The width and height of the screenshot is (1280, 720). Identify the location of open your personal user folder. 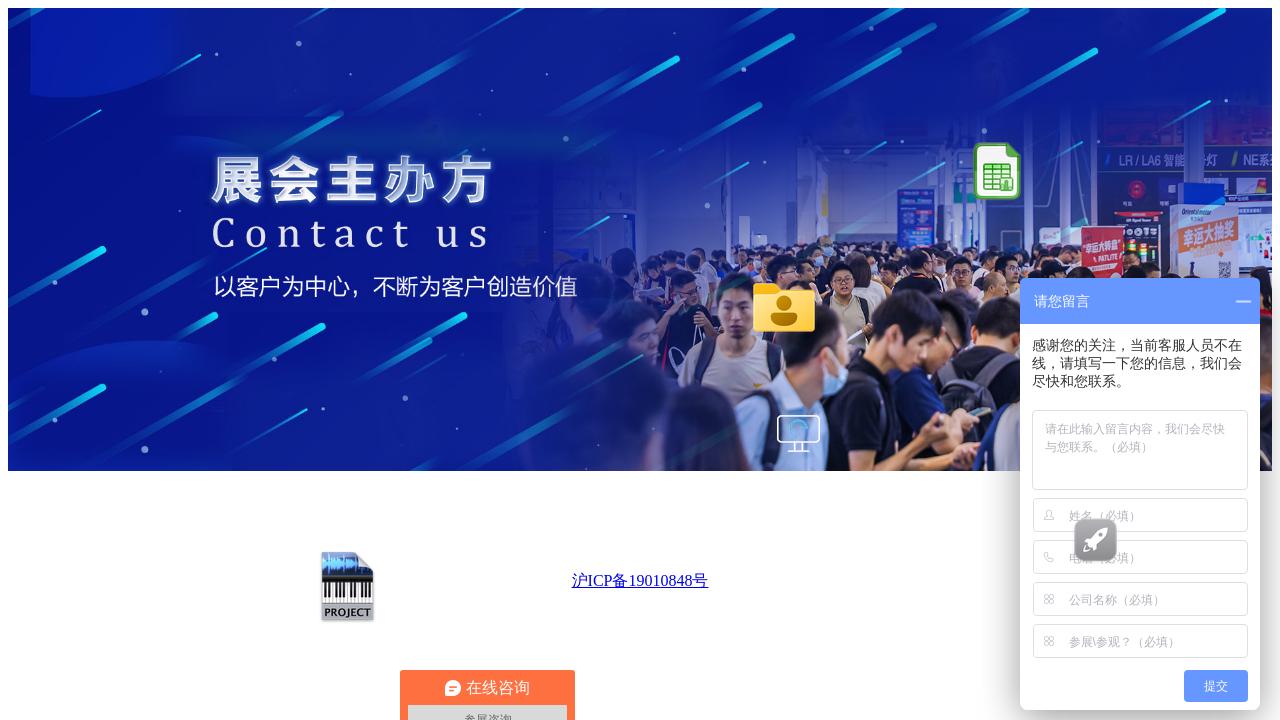
(784, 309).